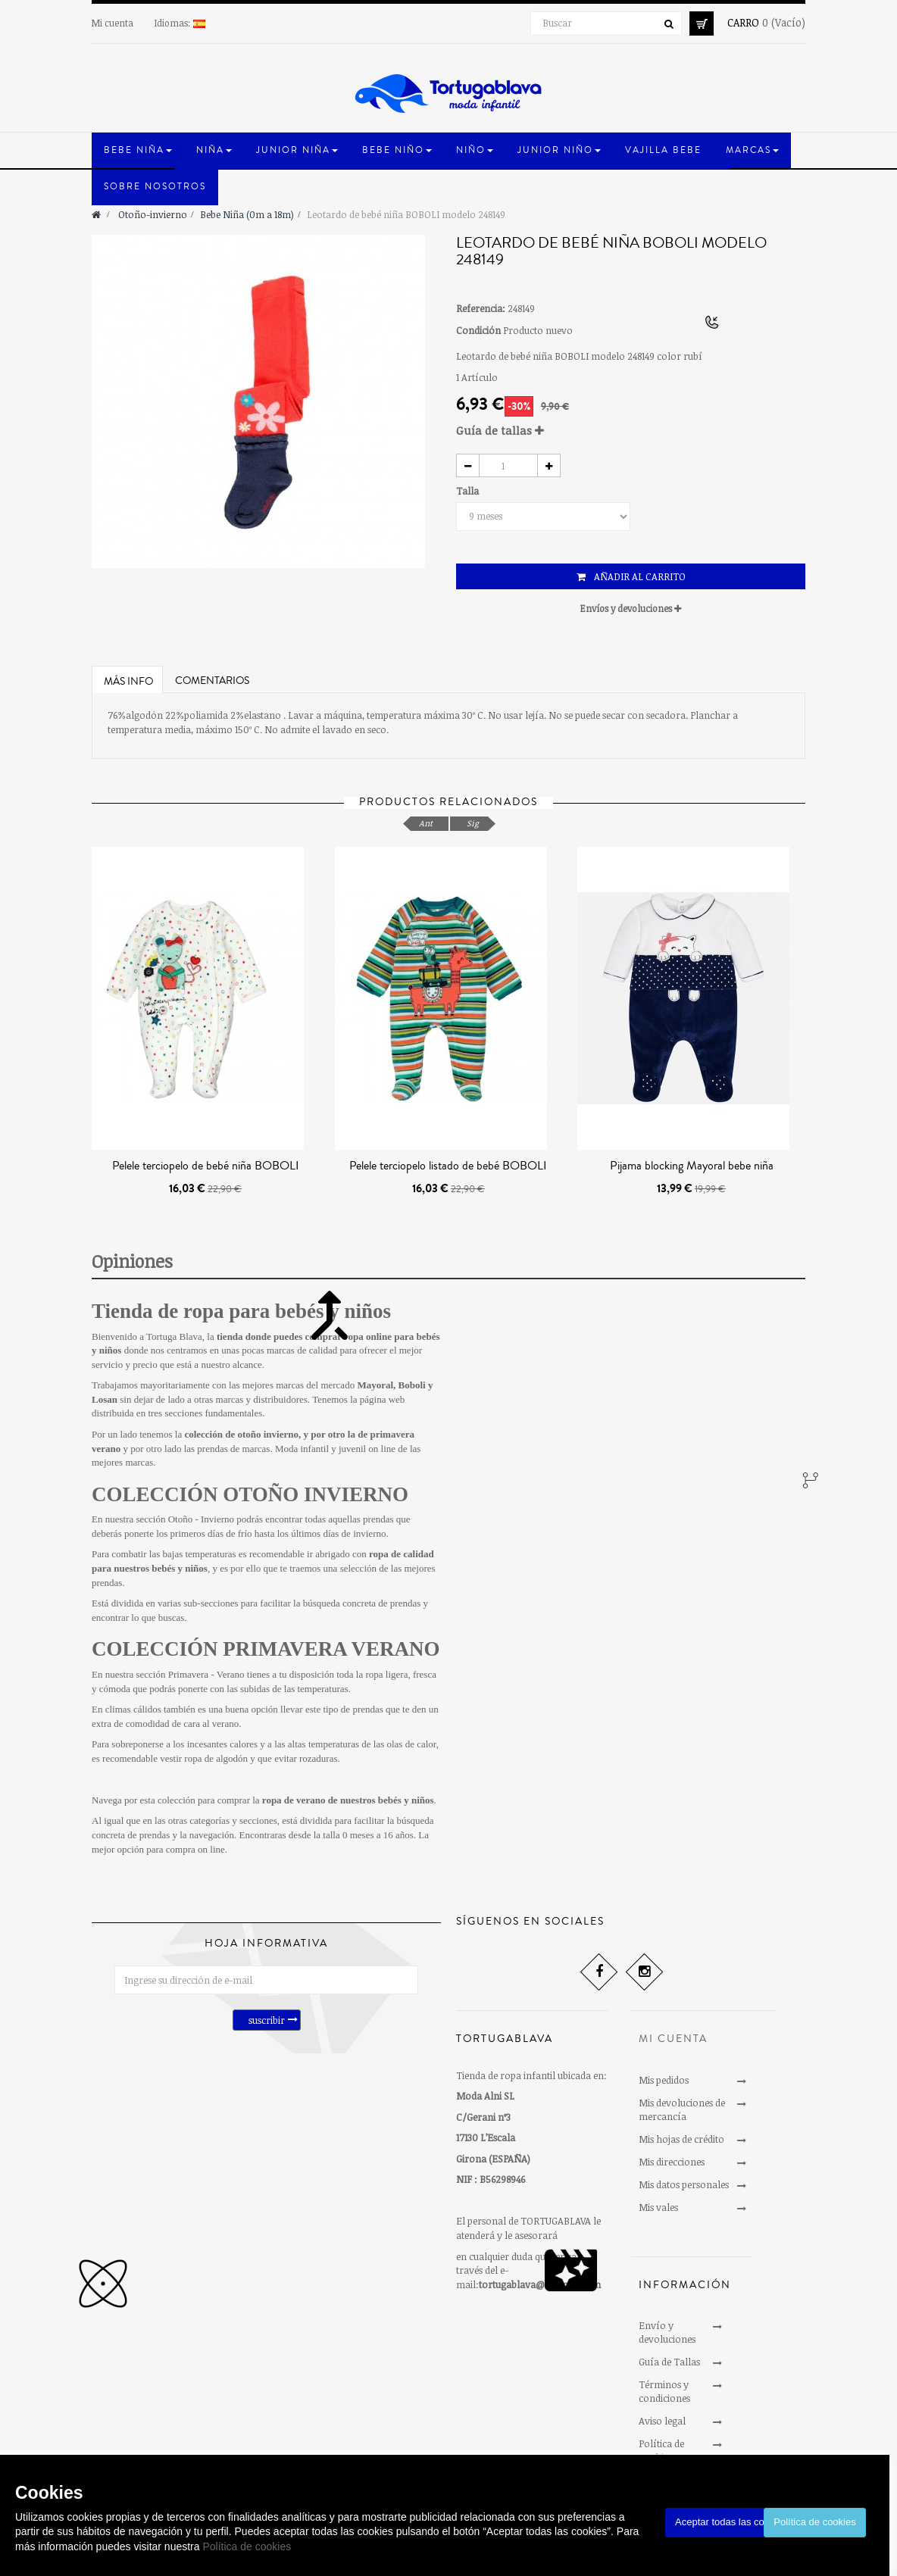 The width and height of the screenshot is (897, 2576). I want to click on incoming call notification, so click(712, 322).